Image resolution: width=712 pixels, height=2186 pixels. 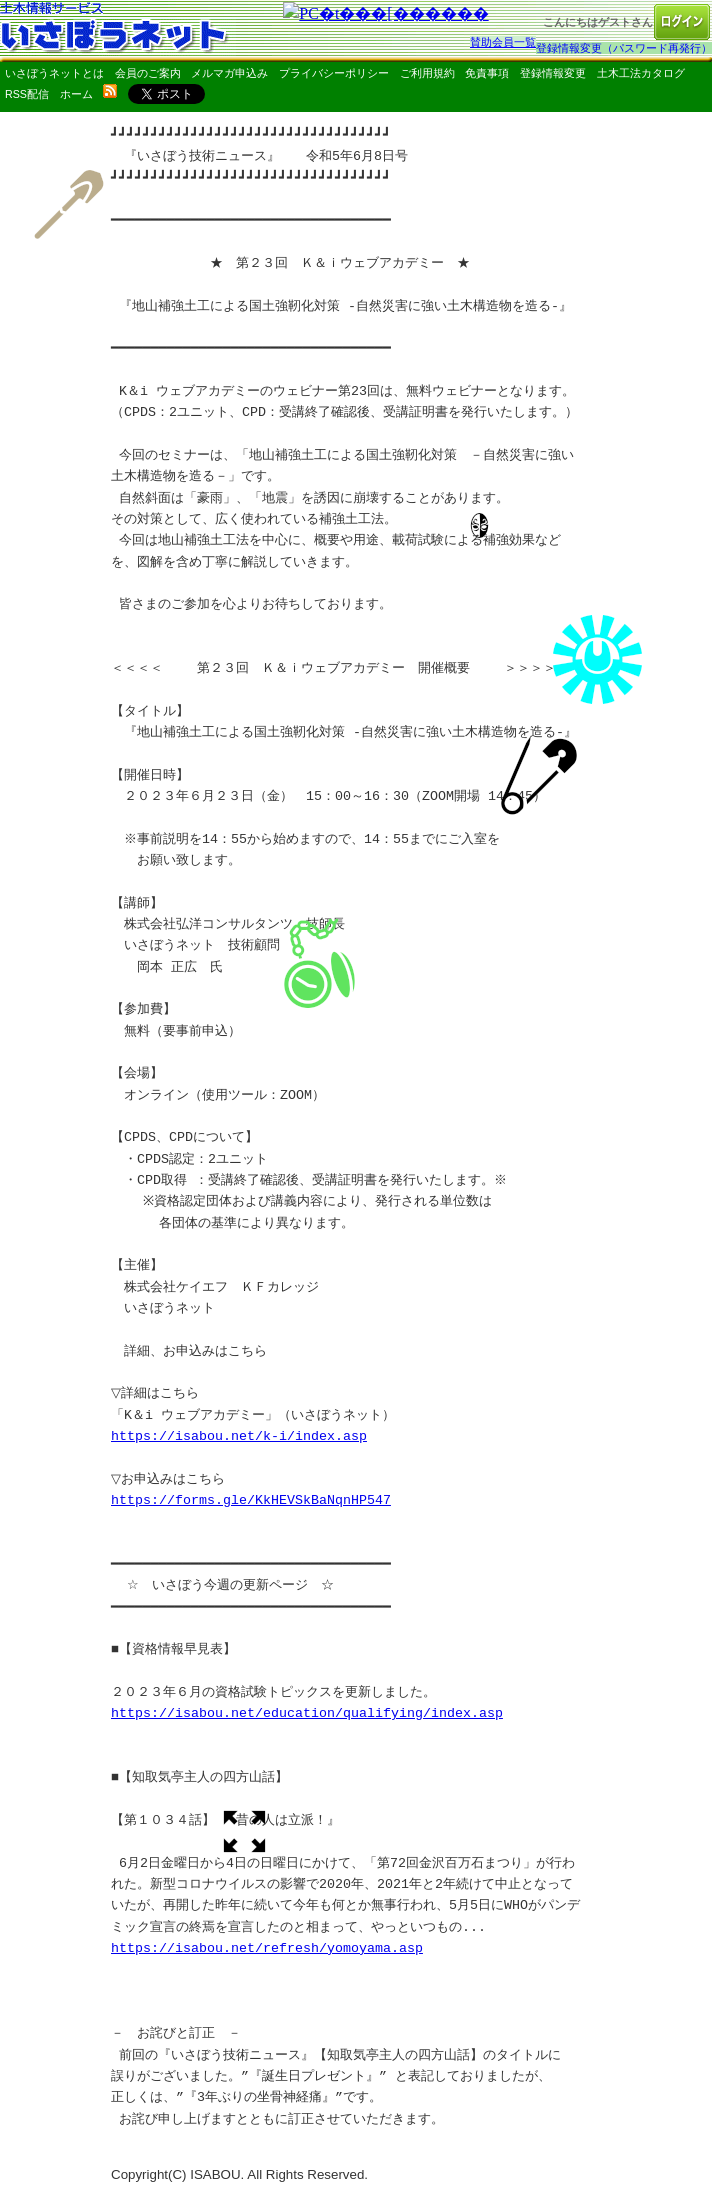 What do you see at coordinates (319, 963) in the screenshot?
I see `view elapsed game time or timer` at bounding box center [319, 963].